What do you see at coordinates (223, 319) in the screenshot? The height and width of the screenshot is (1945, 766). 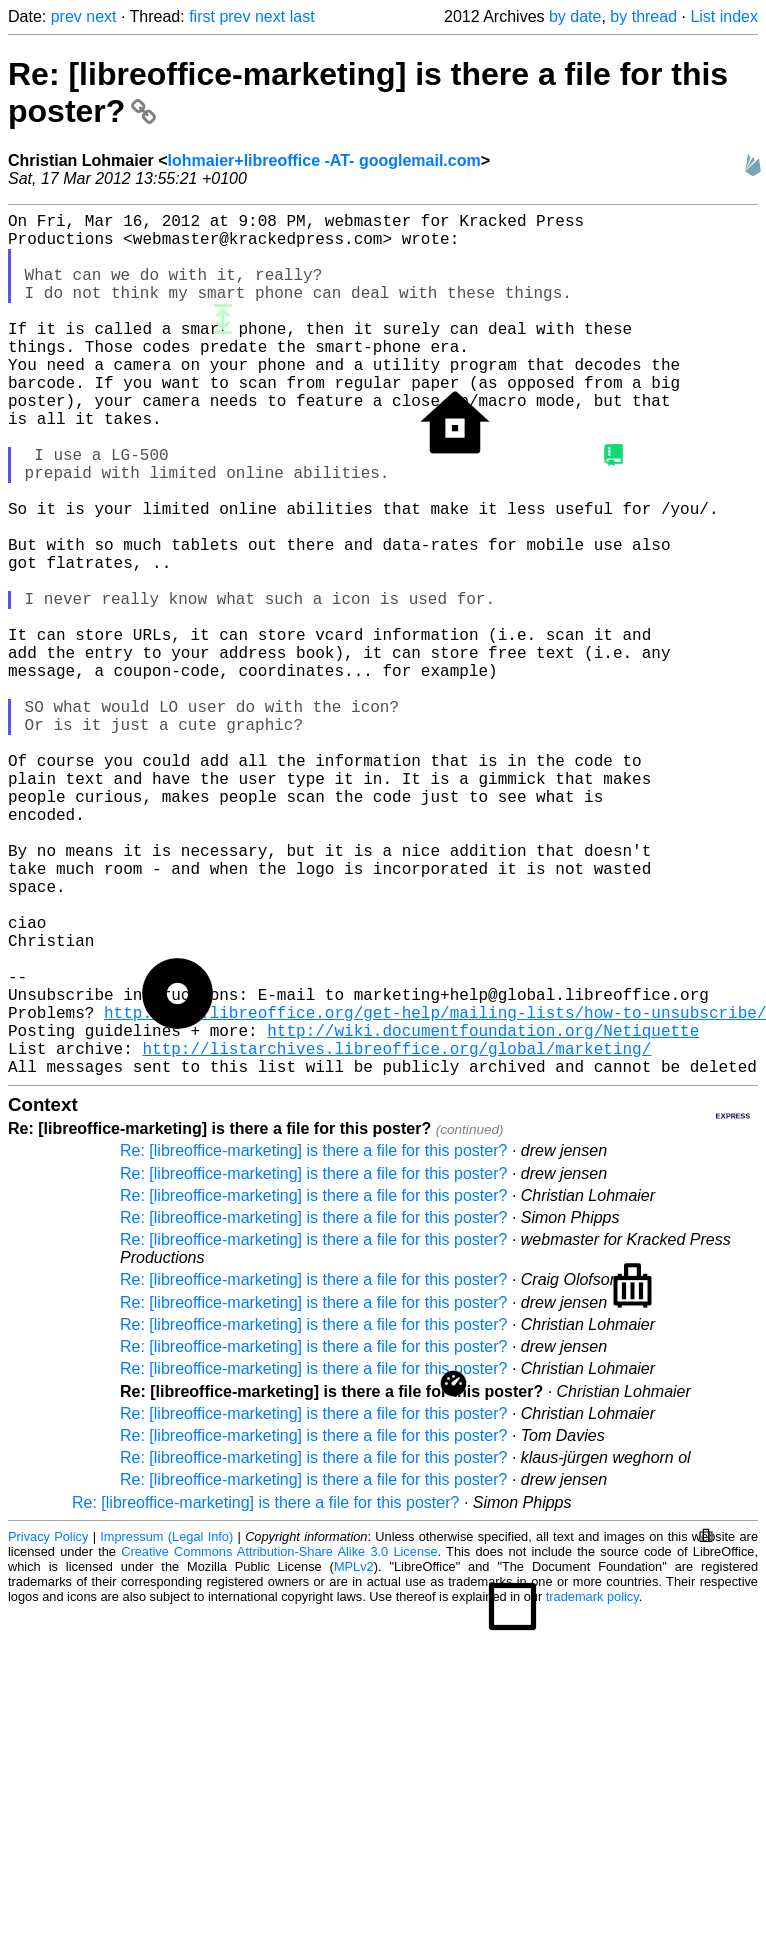 I see `expand element height vertically` at bounding box center [223, 319].